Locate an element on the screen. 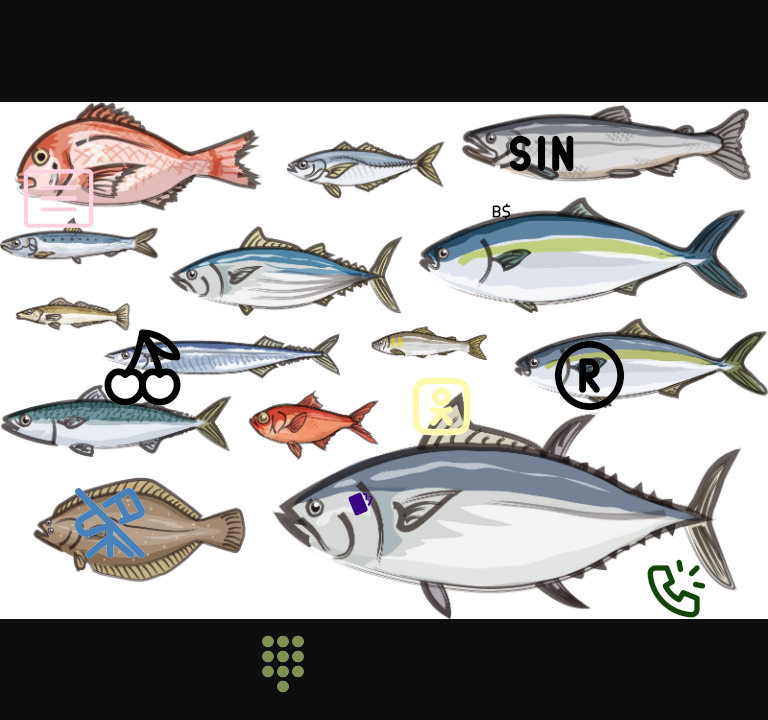 This screenshot has height=720, width=768. view article or document is located at coordinates (58, 198).